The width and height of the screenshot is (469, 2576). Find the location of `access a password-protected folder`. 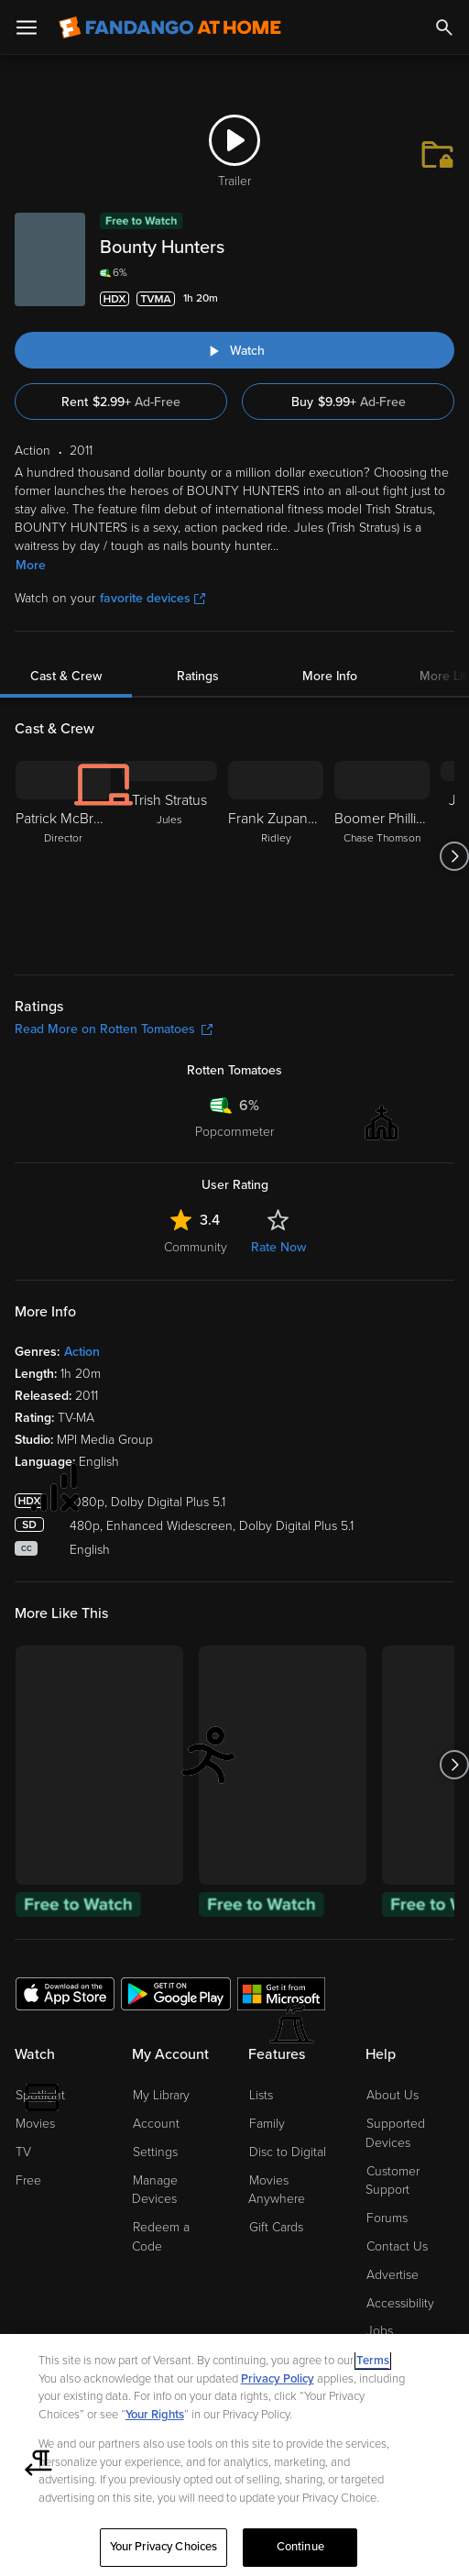

access a password-protected folder is located at coordinates (437, 154).